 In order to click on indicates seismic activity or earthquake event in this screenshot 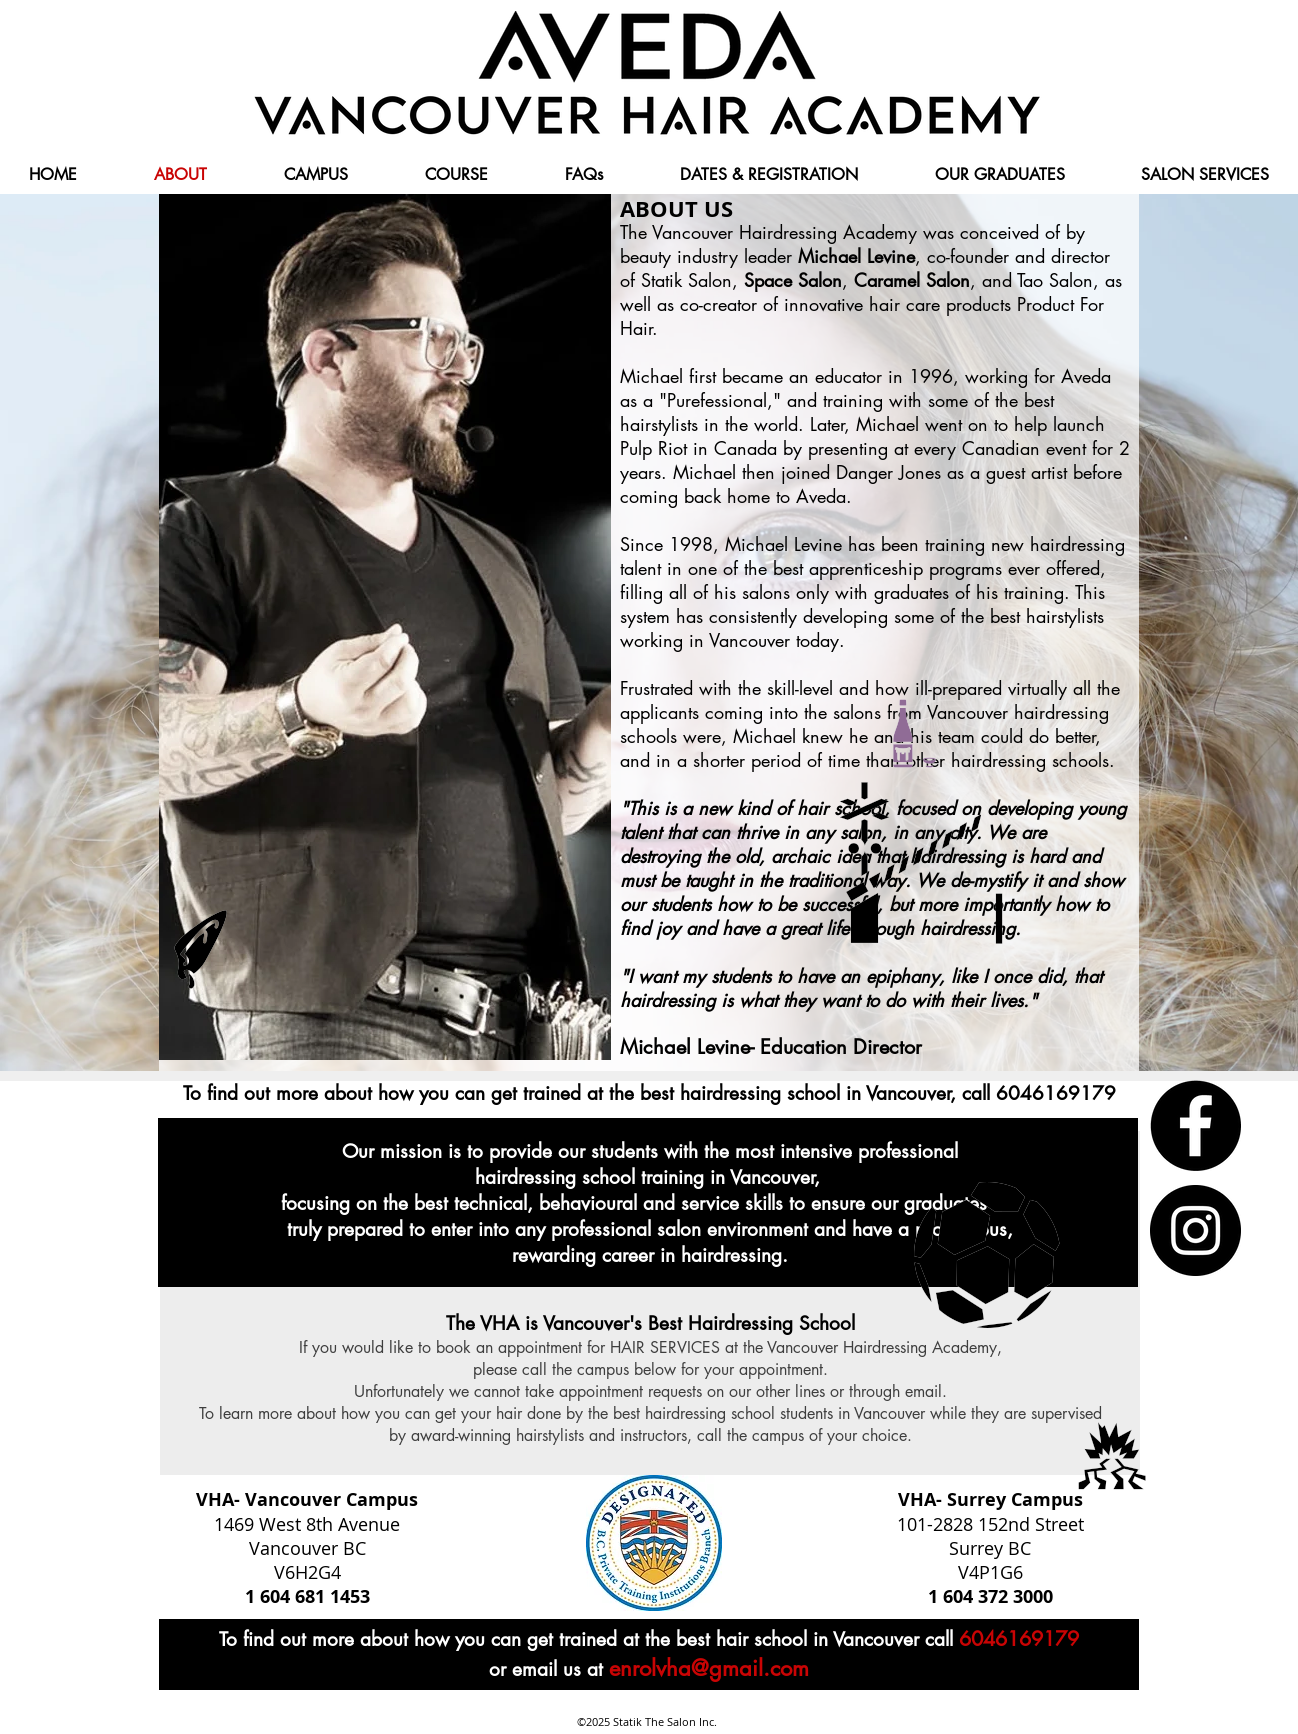, I will do `click(1112, 1456)`.